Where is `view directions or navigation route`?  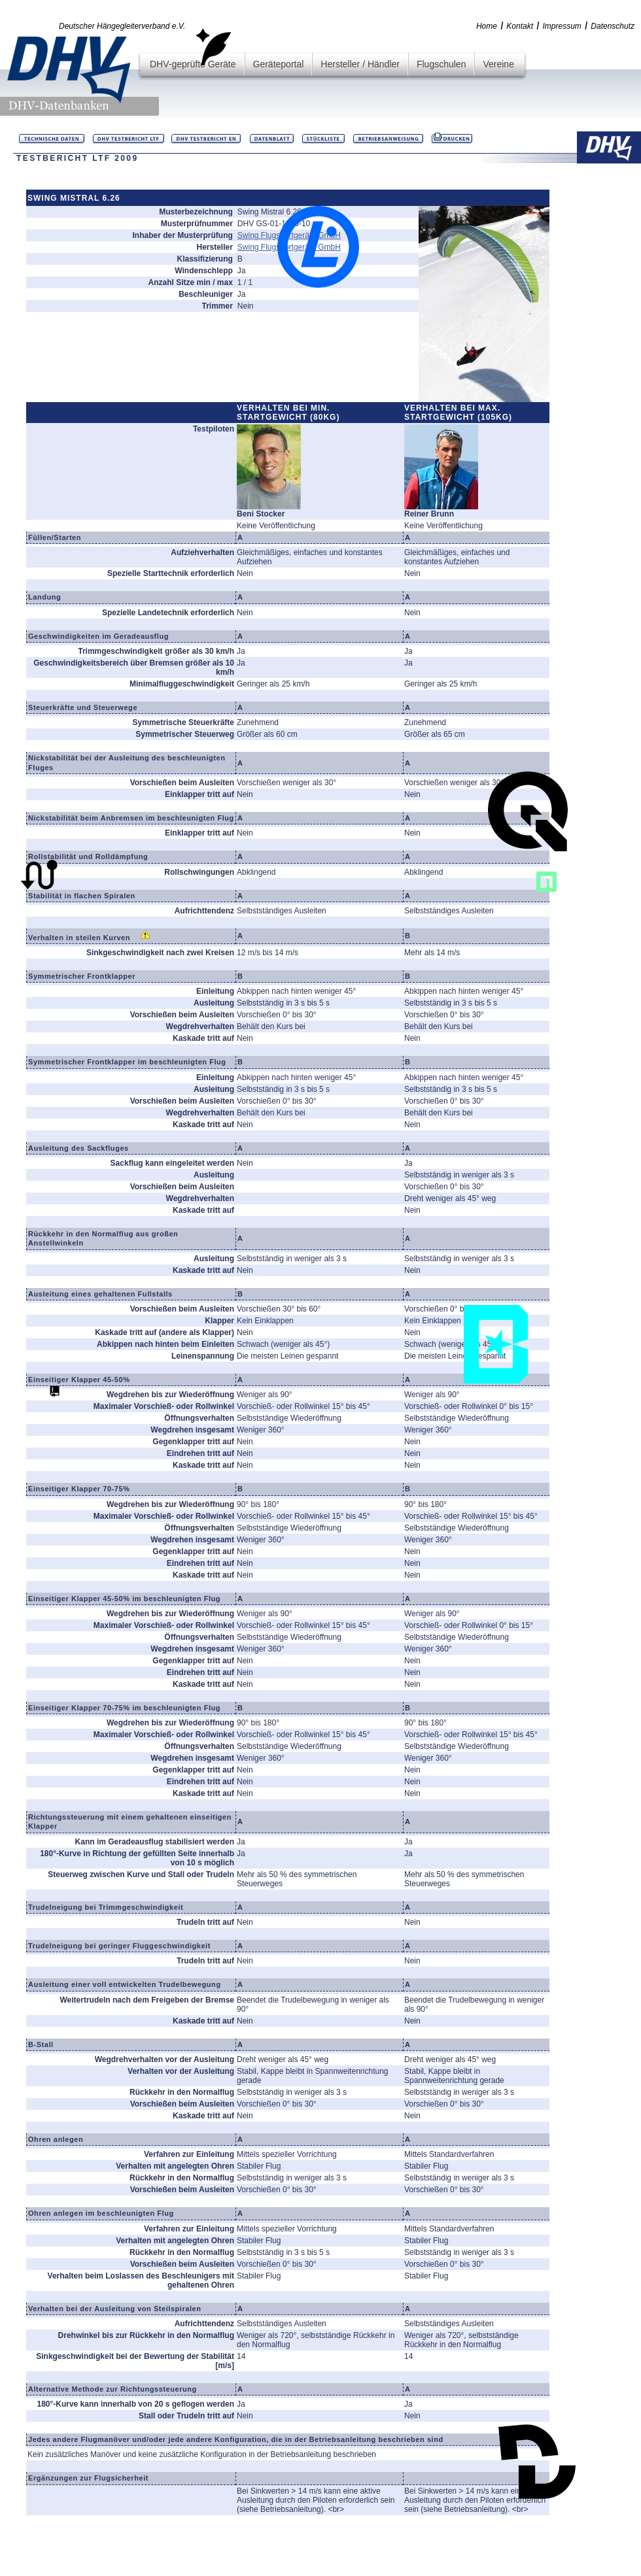 view directions or navigation route is located at coordinates (40, 875).